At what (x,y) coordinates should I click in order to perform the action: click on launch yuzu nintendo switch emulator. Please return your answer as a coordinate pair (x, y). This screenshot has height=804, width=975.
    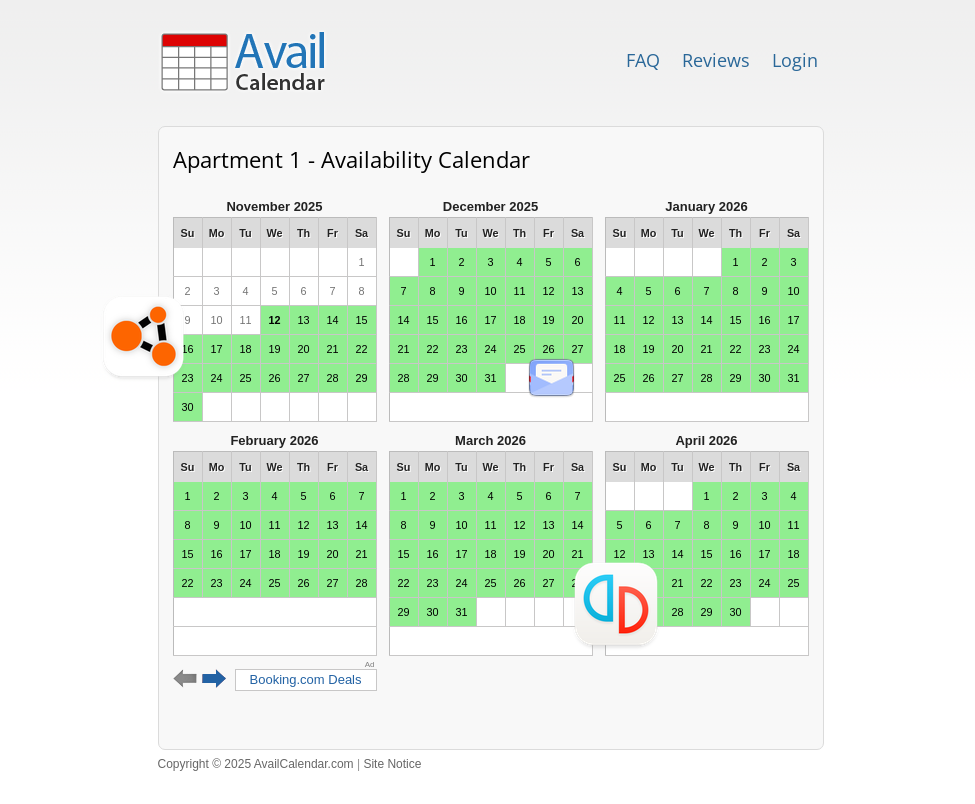
    Looking at the image, I should click on (616, 604).